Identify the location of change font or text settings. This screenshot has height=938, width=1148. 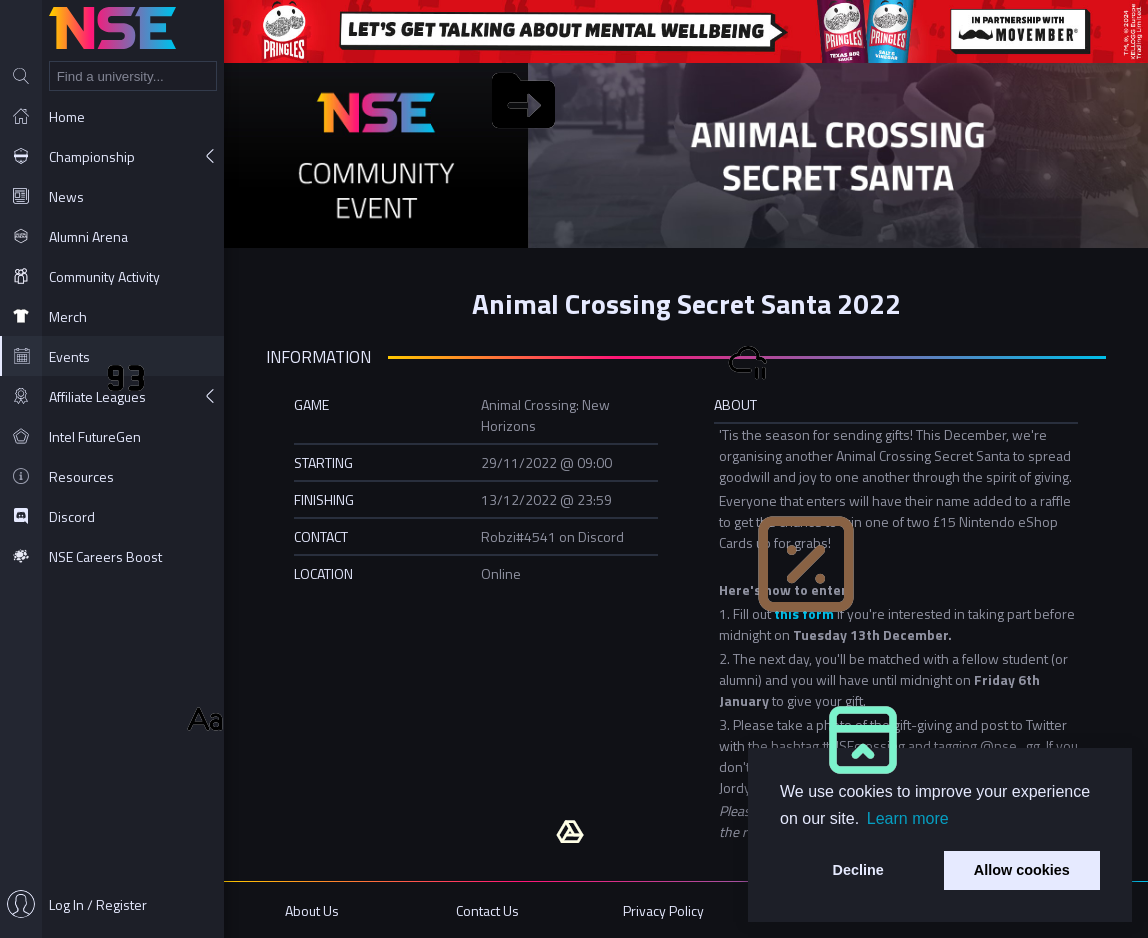
(205, 719).